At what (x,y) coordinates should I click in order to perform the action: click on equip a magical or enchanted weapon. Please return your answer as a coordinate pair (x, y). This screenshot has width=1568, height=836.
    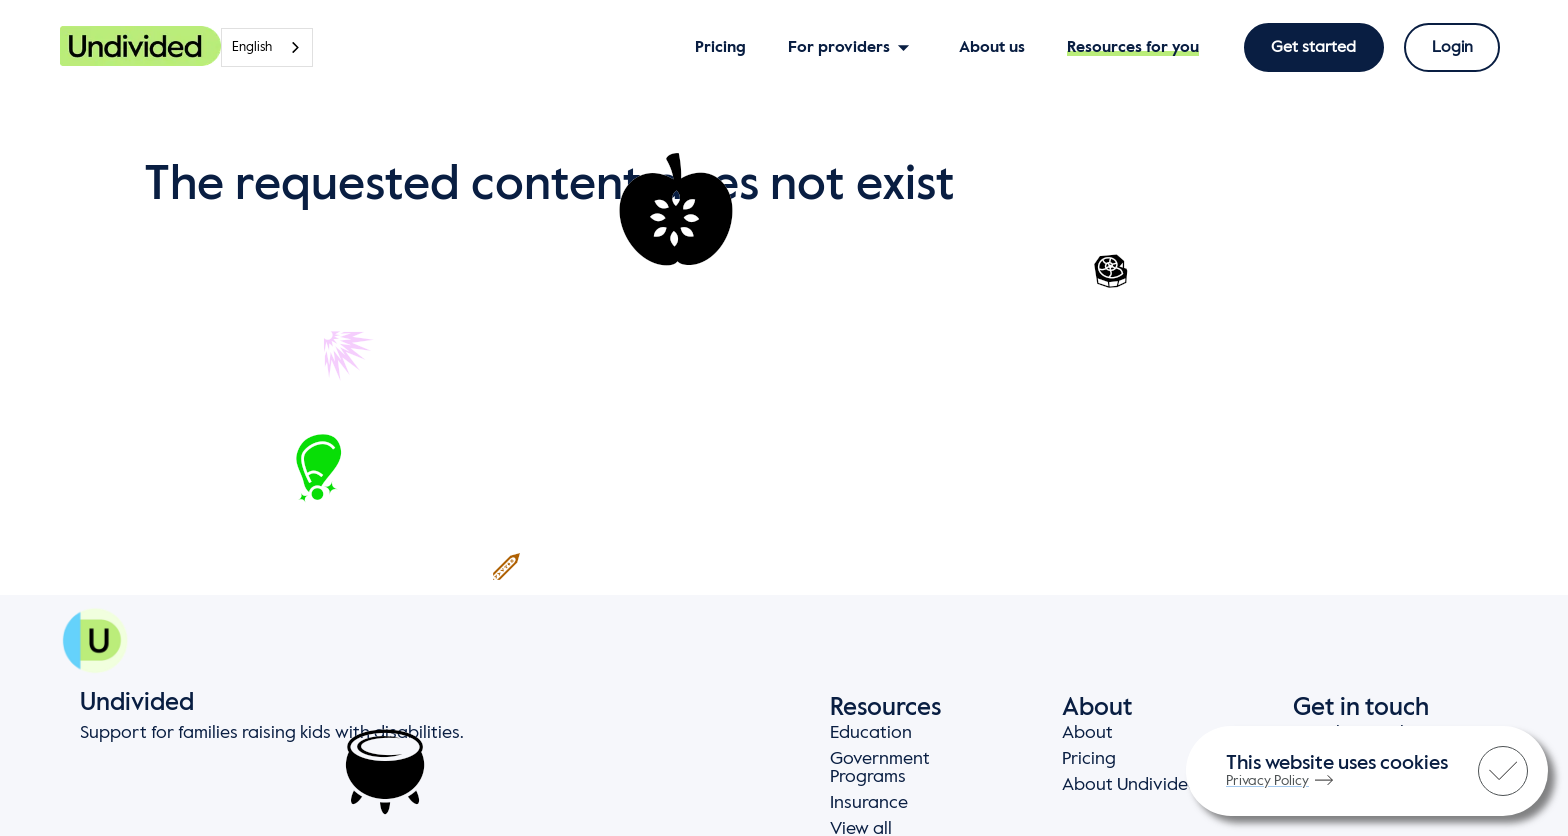
    Looking at the image, I should click on (506, 566).